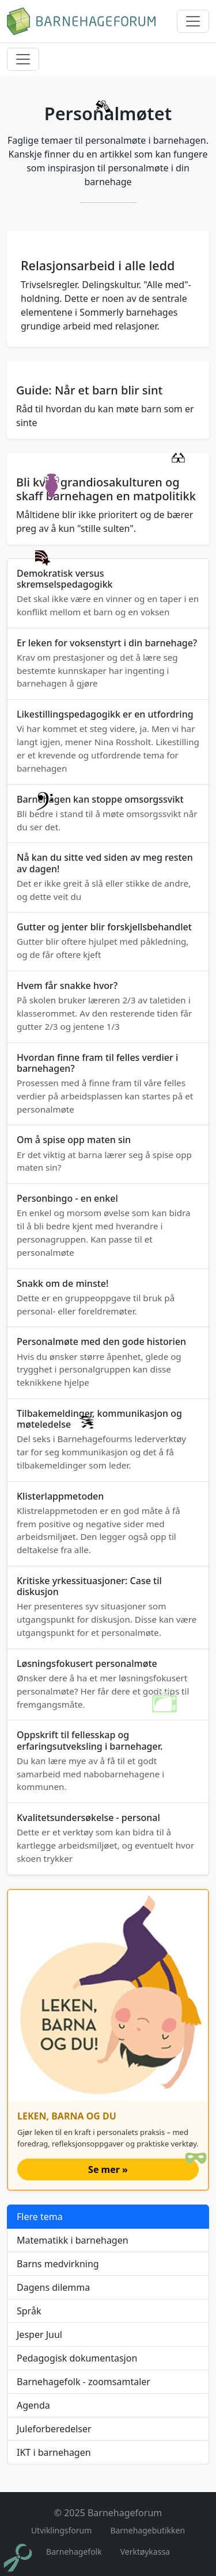 Image resolution: width=216 pixels, height=2576 pixels. I want to click on access tv or video streaming features, so click(164, 1700).